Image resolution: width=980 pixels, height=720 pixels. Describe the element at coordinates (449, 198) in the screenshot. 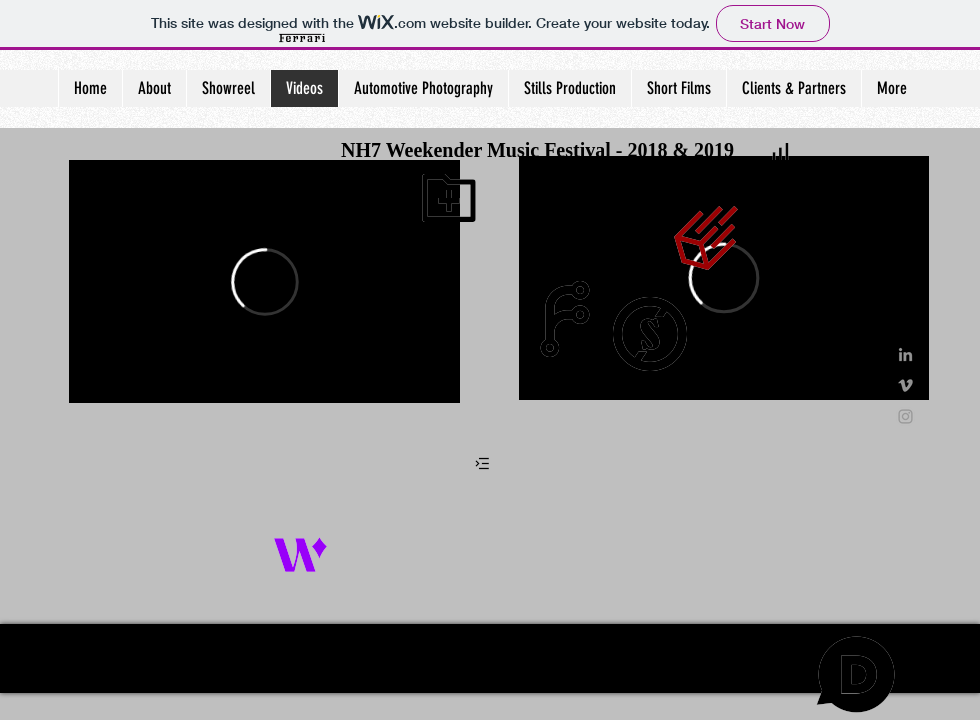

I see `create a new folder` at that location.